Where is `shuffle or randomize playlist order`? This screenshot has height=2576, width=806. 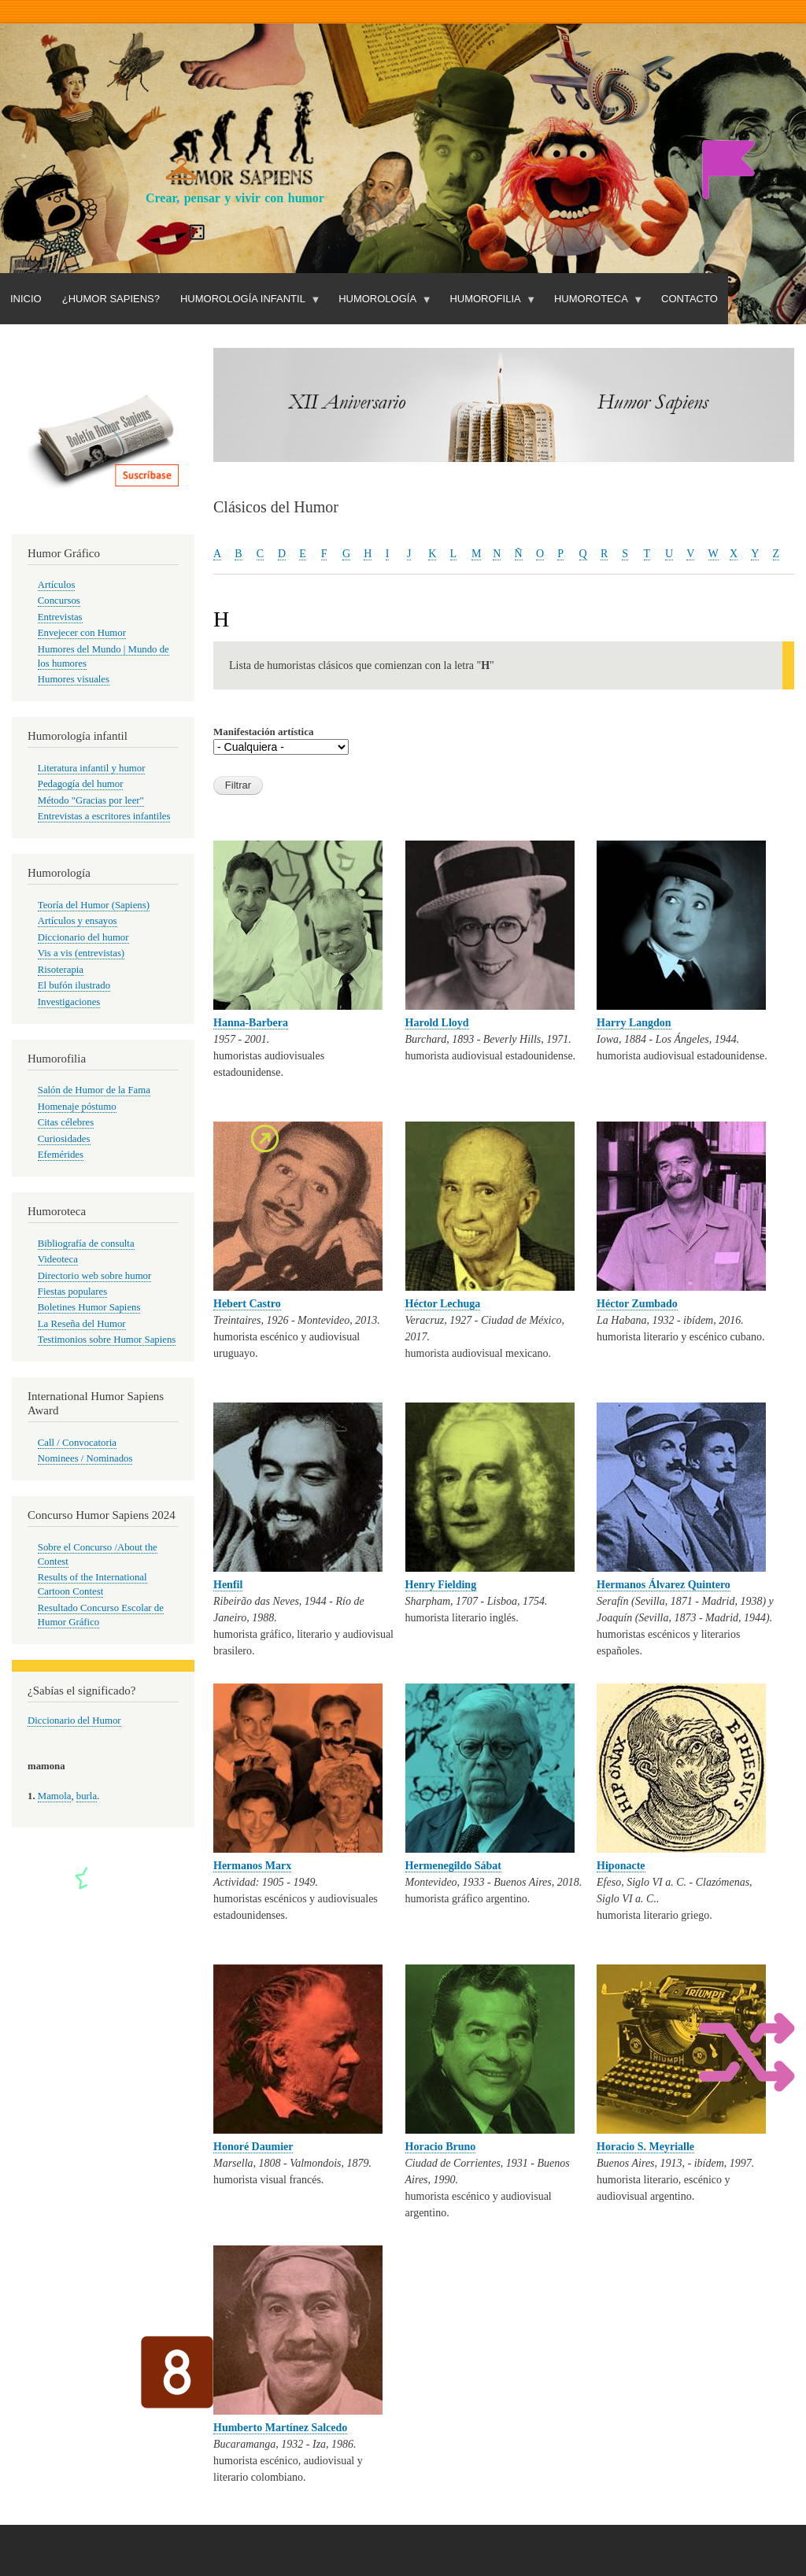 shuffle or randomize playlist order is located at coordinates (745, 2052).